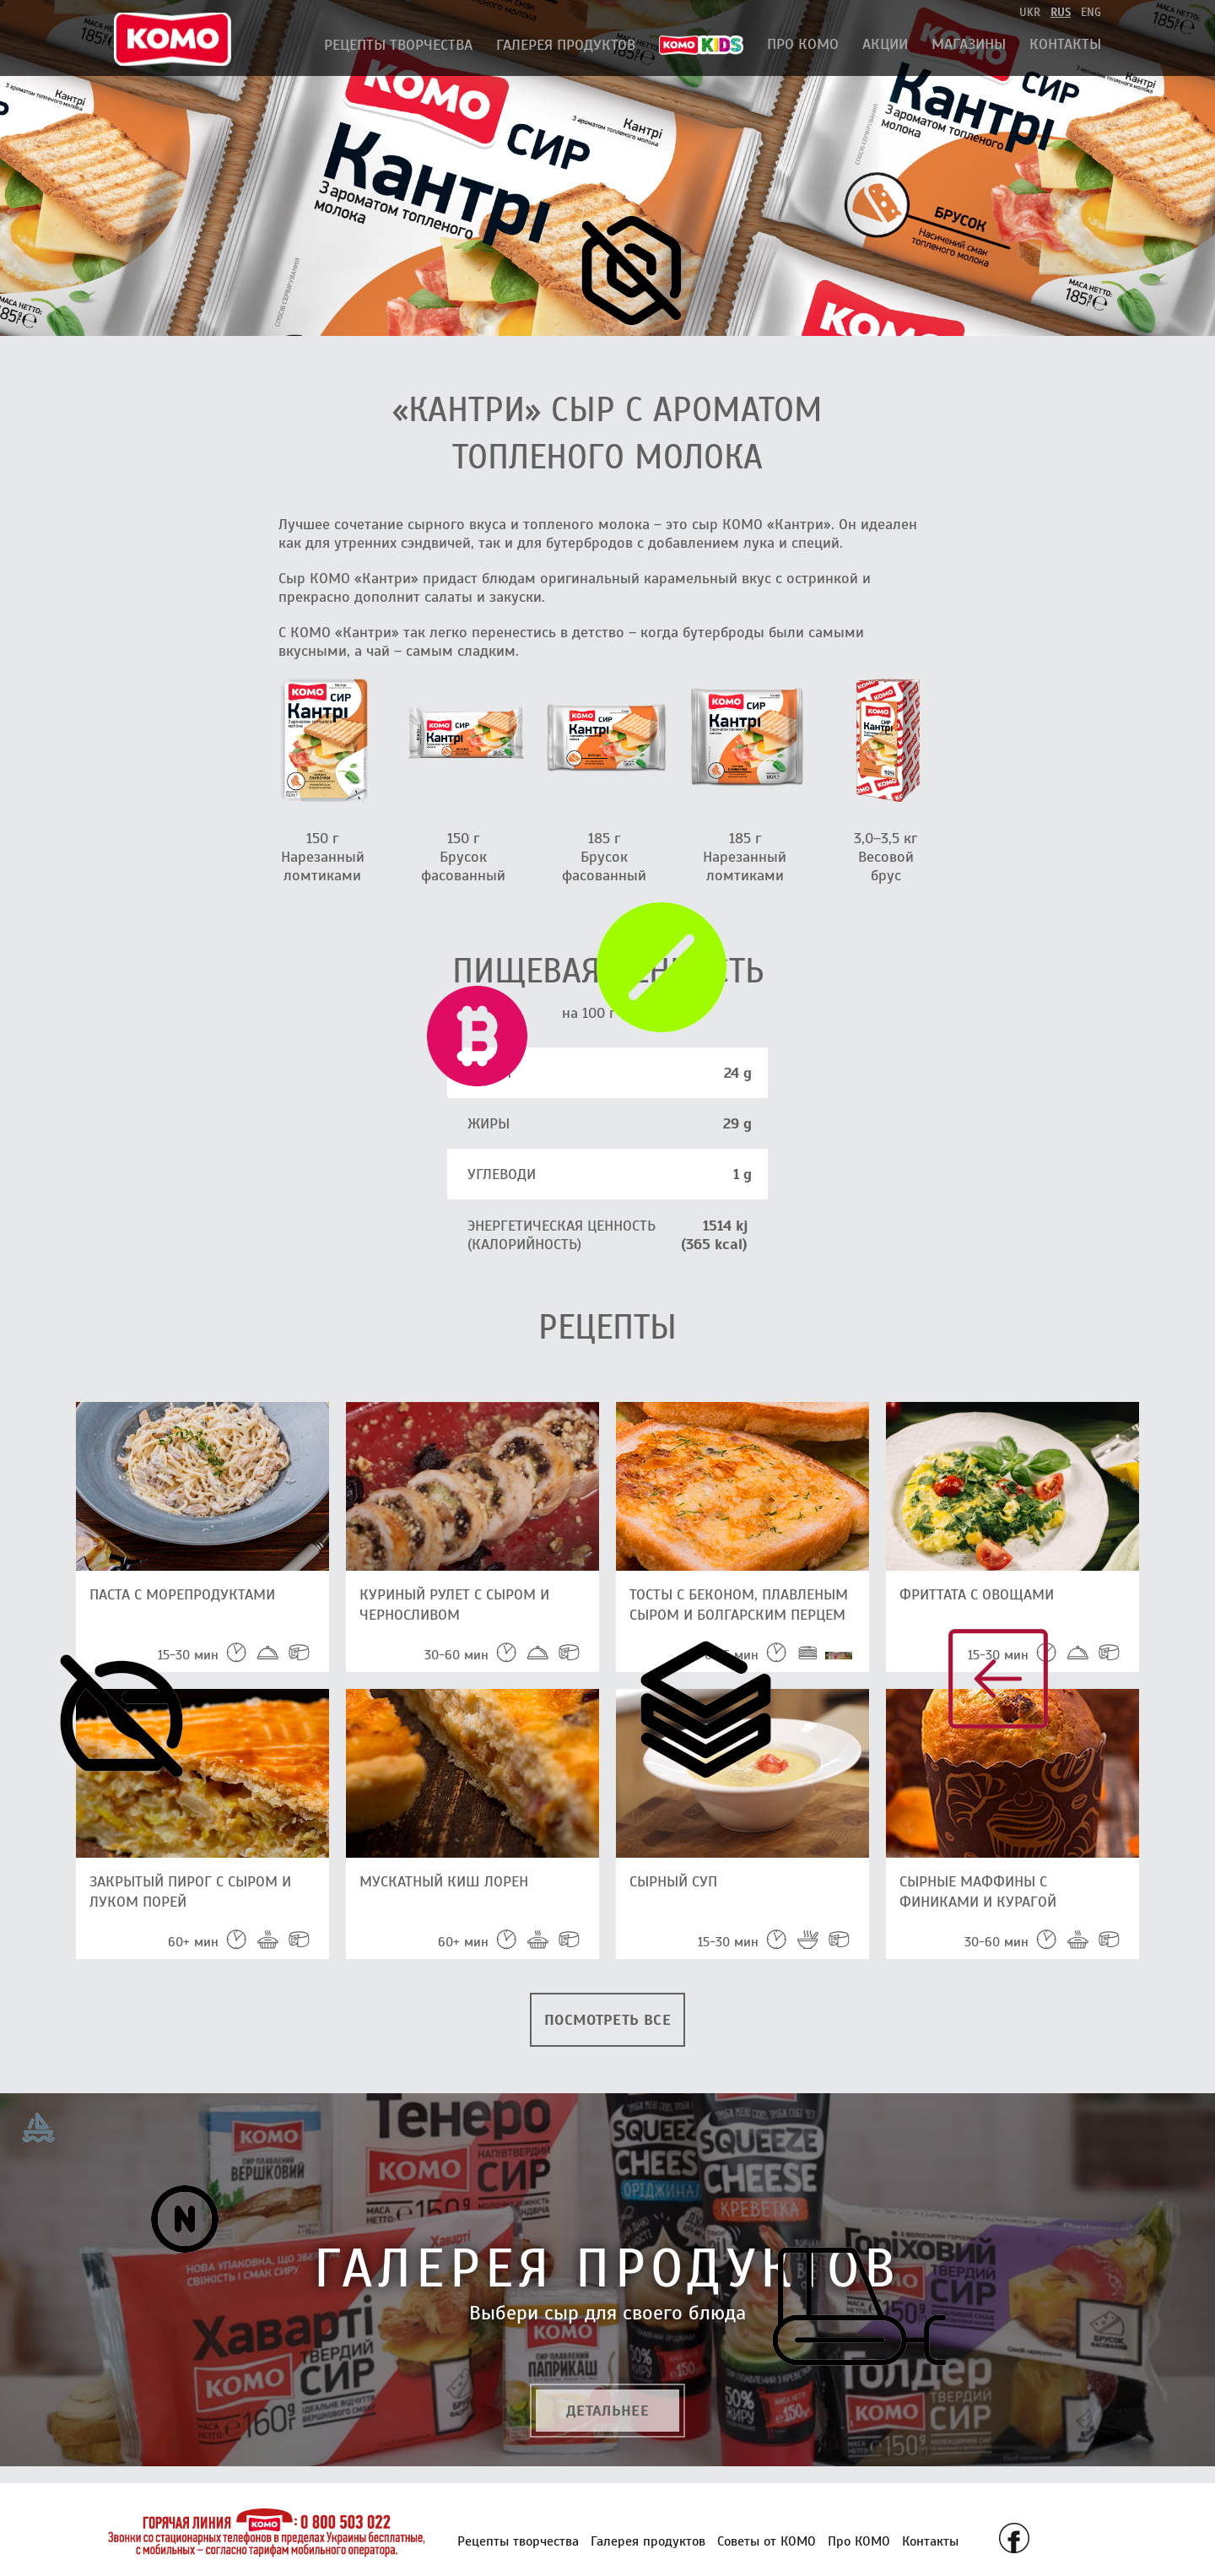  Describe the element at coordinates (122, 1716) in the screenshot. I see `disable safety helmet requirement` at that location.